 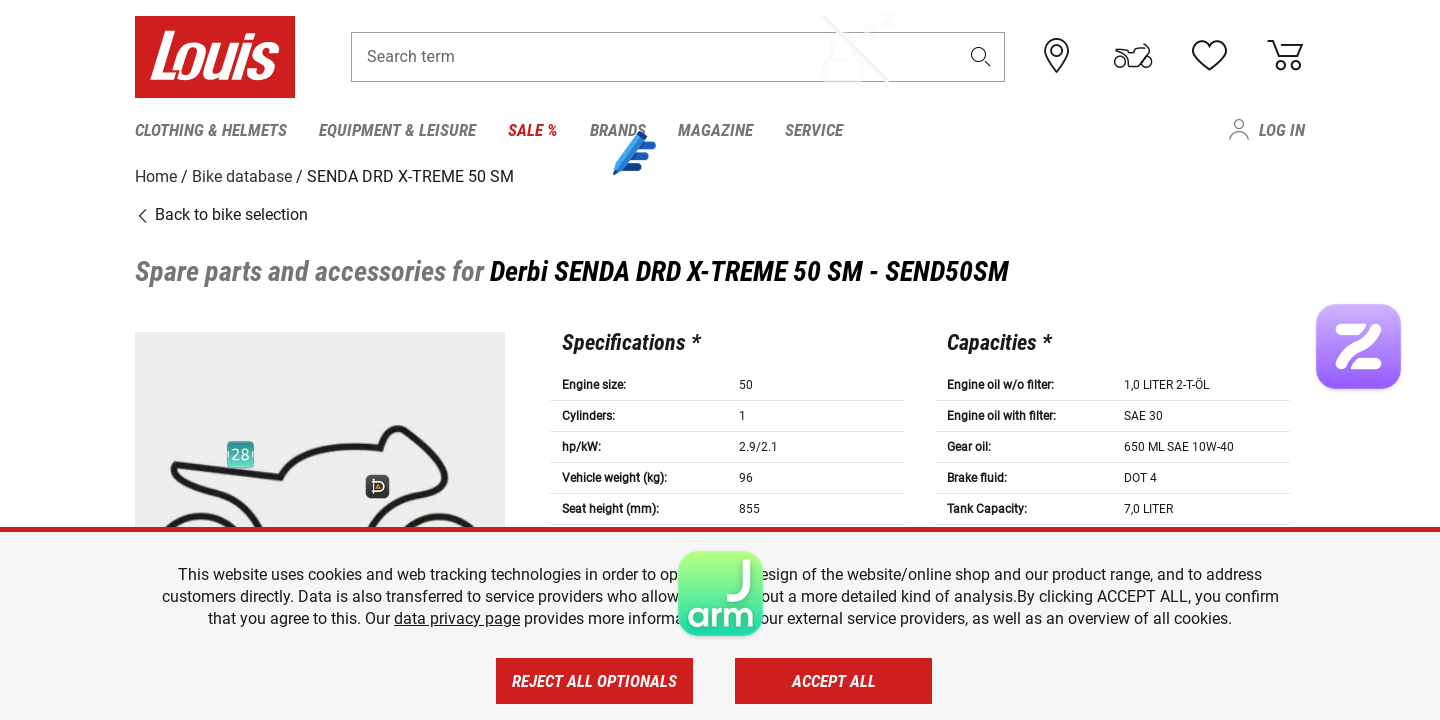 I want to click on open dia diagramming application, so click(x=377, y=486).